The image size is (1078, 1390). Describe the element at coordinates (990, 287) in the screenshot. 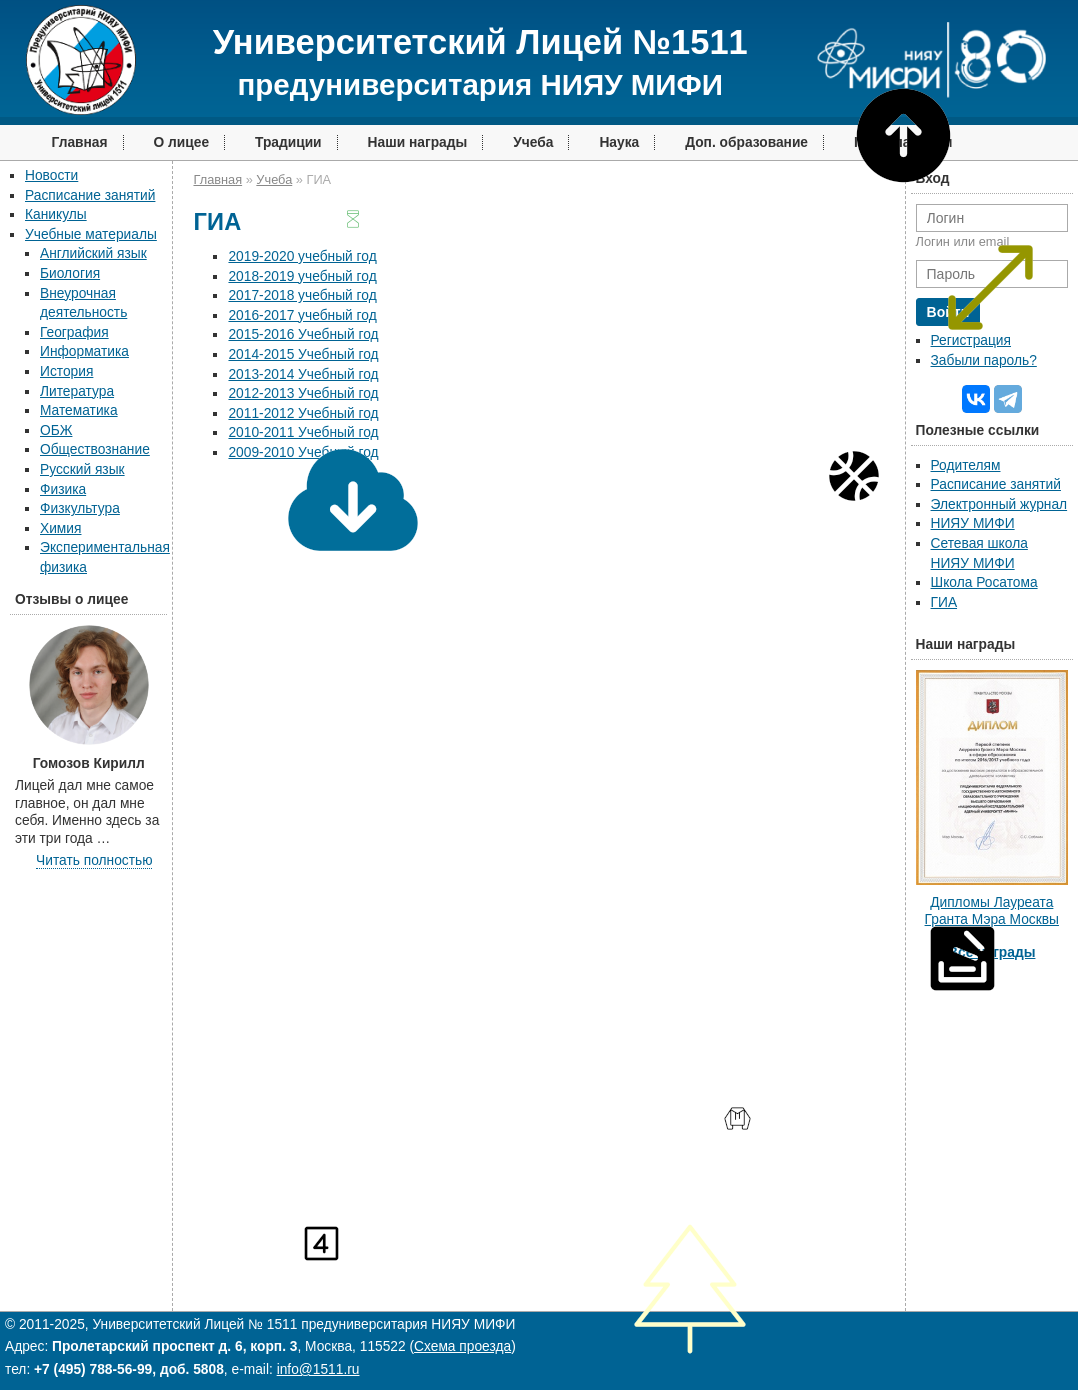

I see `resize a window or element` at that location.